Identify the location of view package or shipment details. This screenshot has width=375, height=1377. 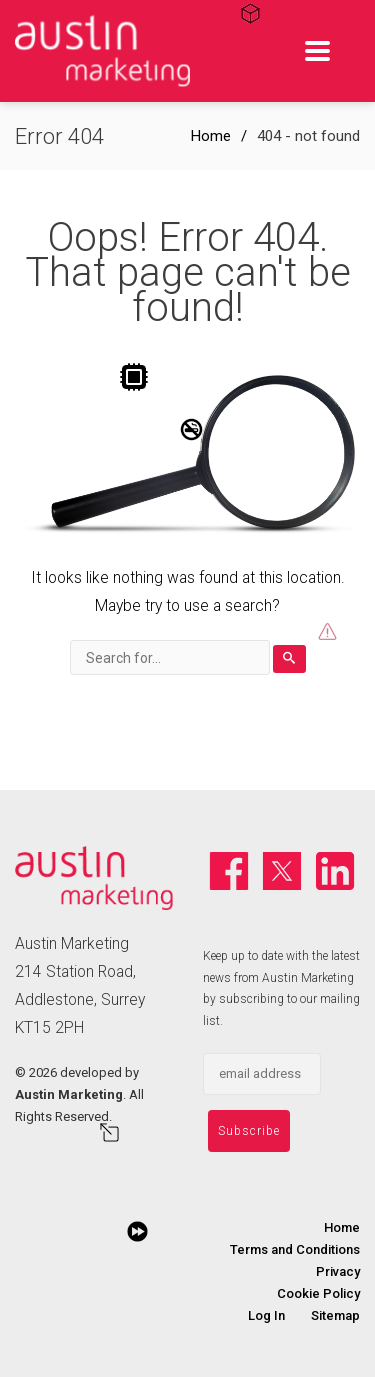
(250, 13).